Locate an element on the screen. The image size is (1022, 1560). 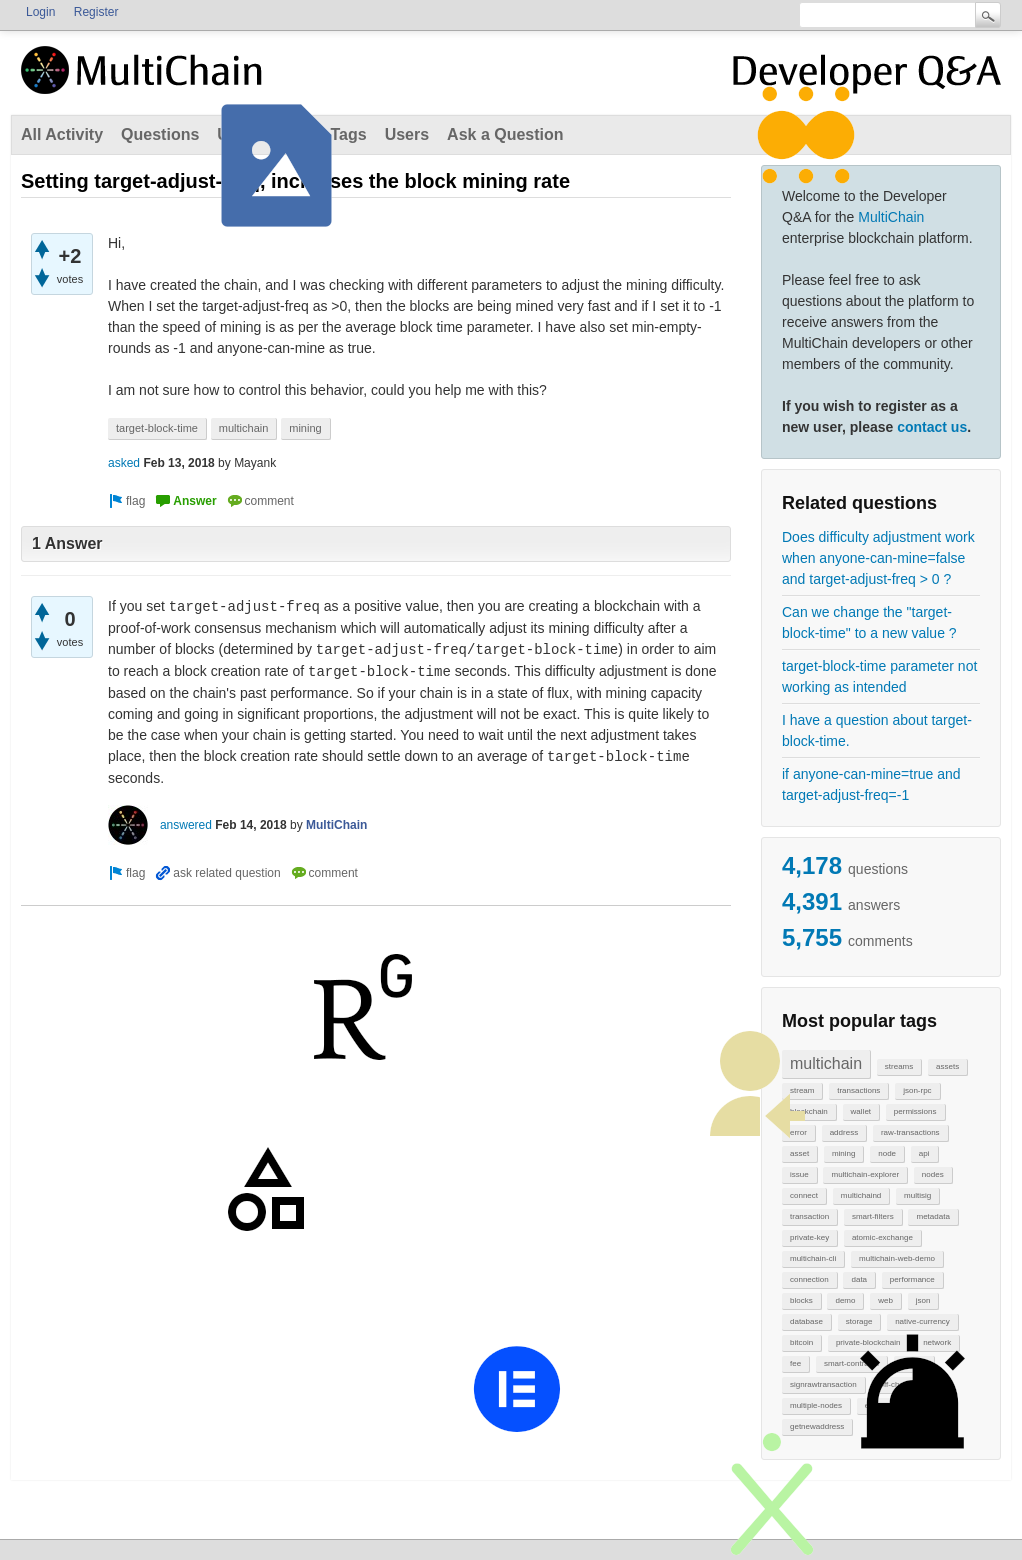
access shape tools and drawing options is located at coordinates (268, 1191).